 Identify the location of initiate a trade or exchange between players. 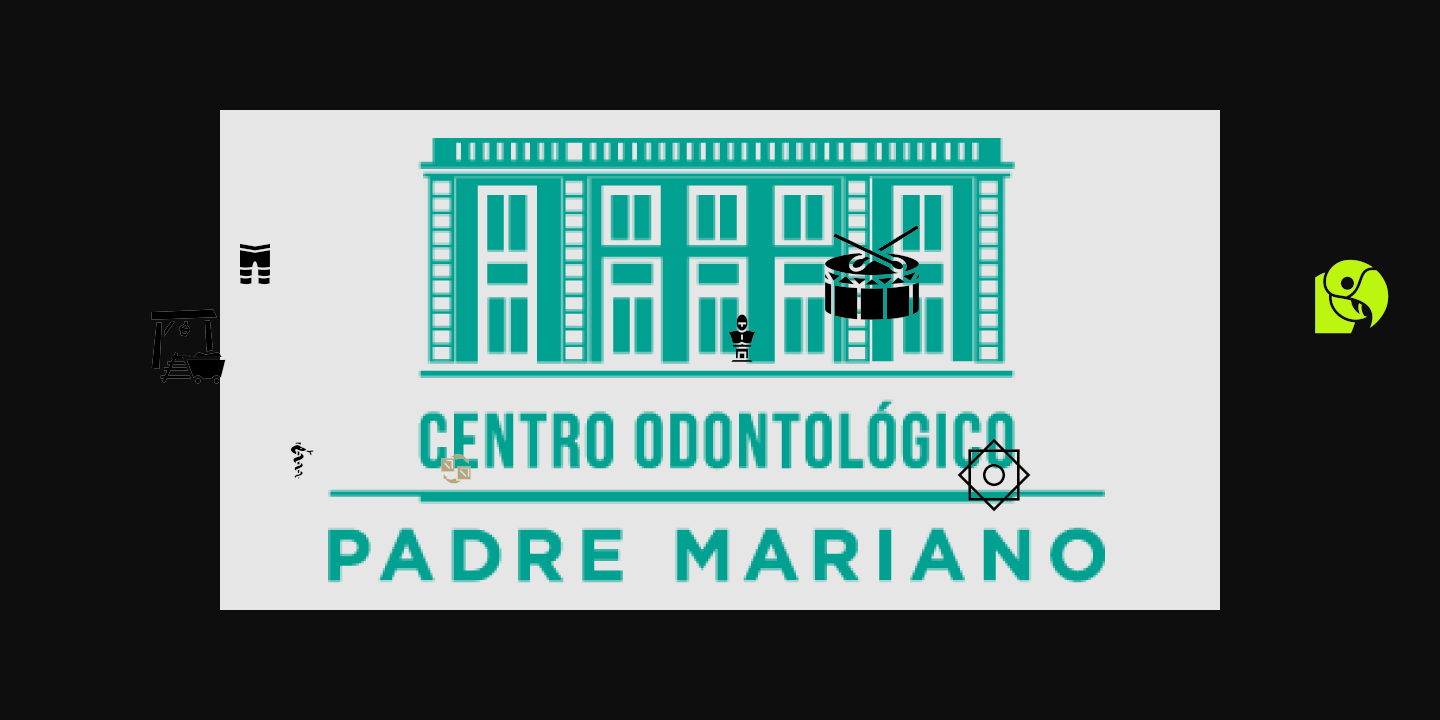
(456, 469).